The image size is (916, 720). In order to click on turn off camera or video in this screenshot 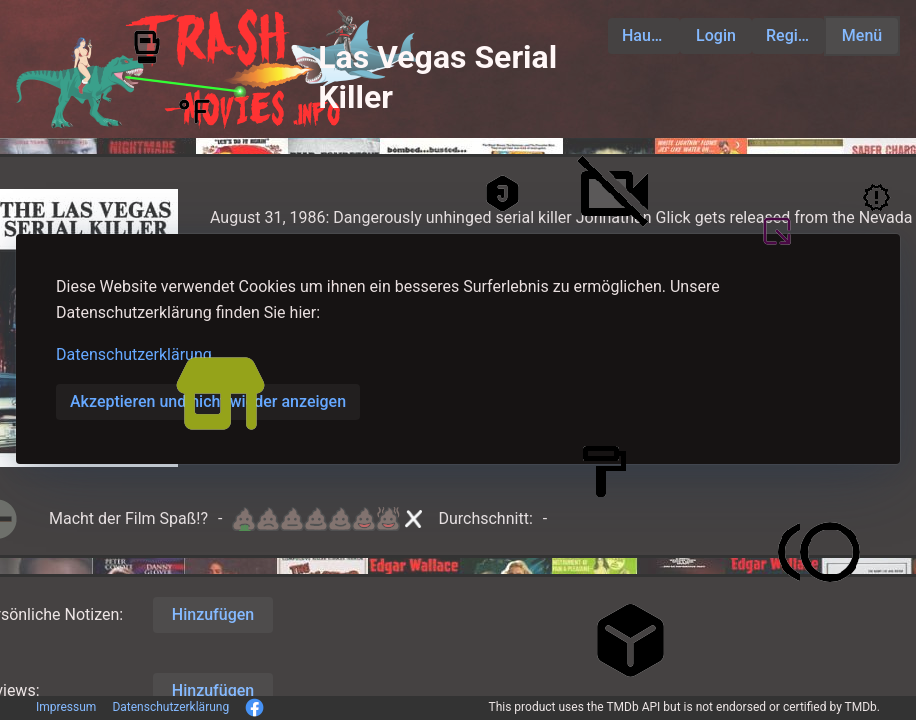, I will do `click(614, 193)`.